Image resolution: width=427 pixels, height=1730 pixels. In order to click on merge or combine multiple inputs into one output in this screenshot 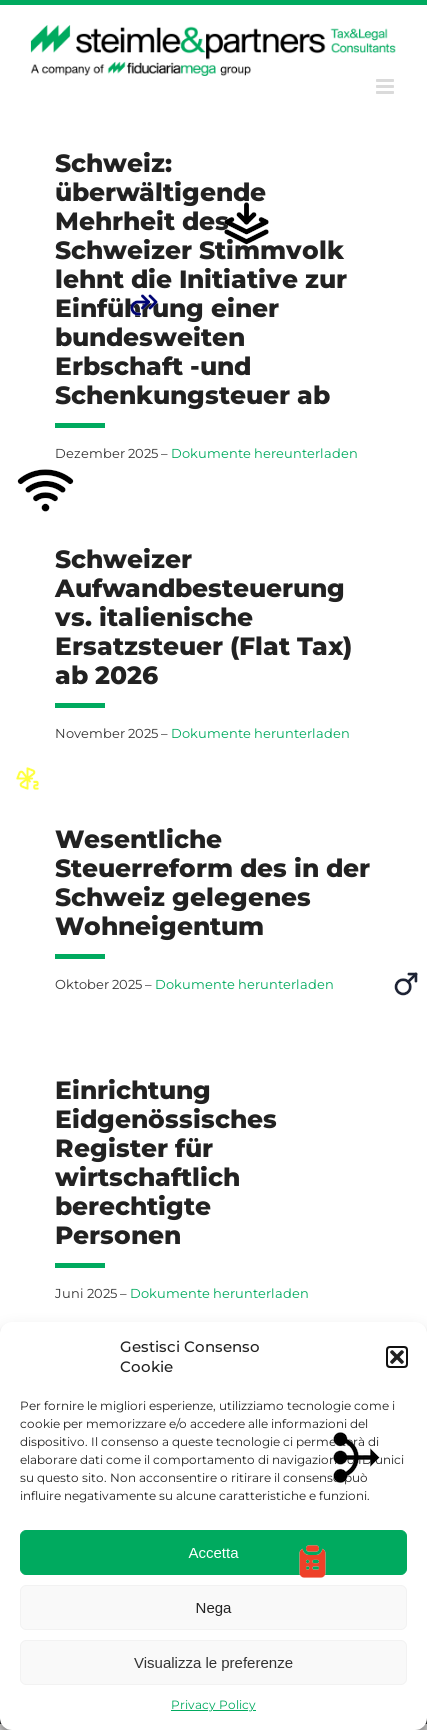, I will do `click(356, 1457)`.